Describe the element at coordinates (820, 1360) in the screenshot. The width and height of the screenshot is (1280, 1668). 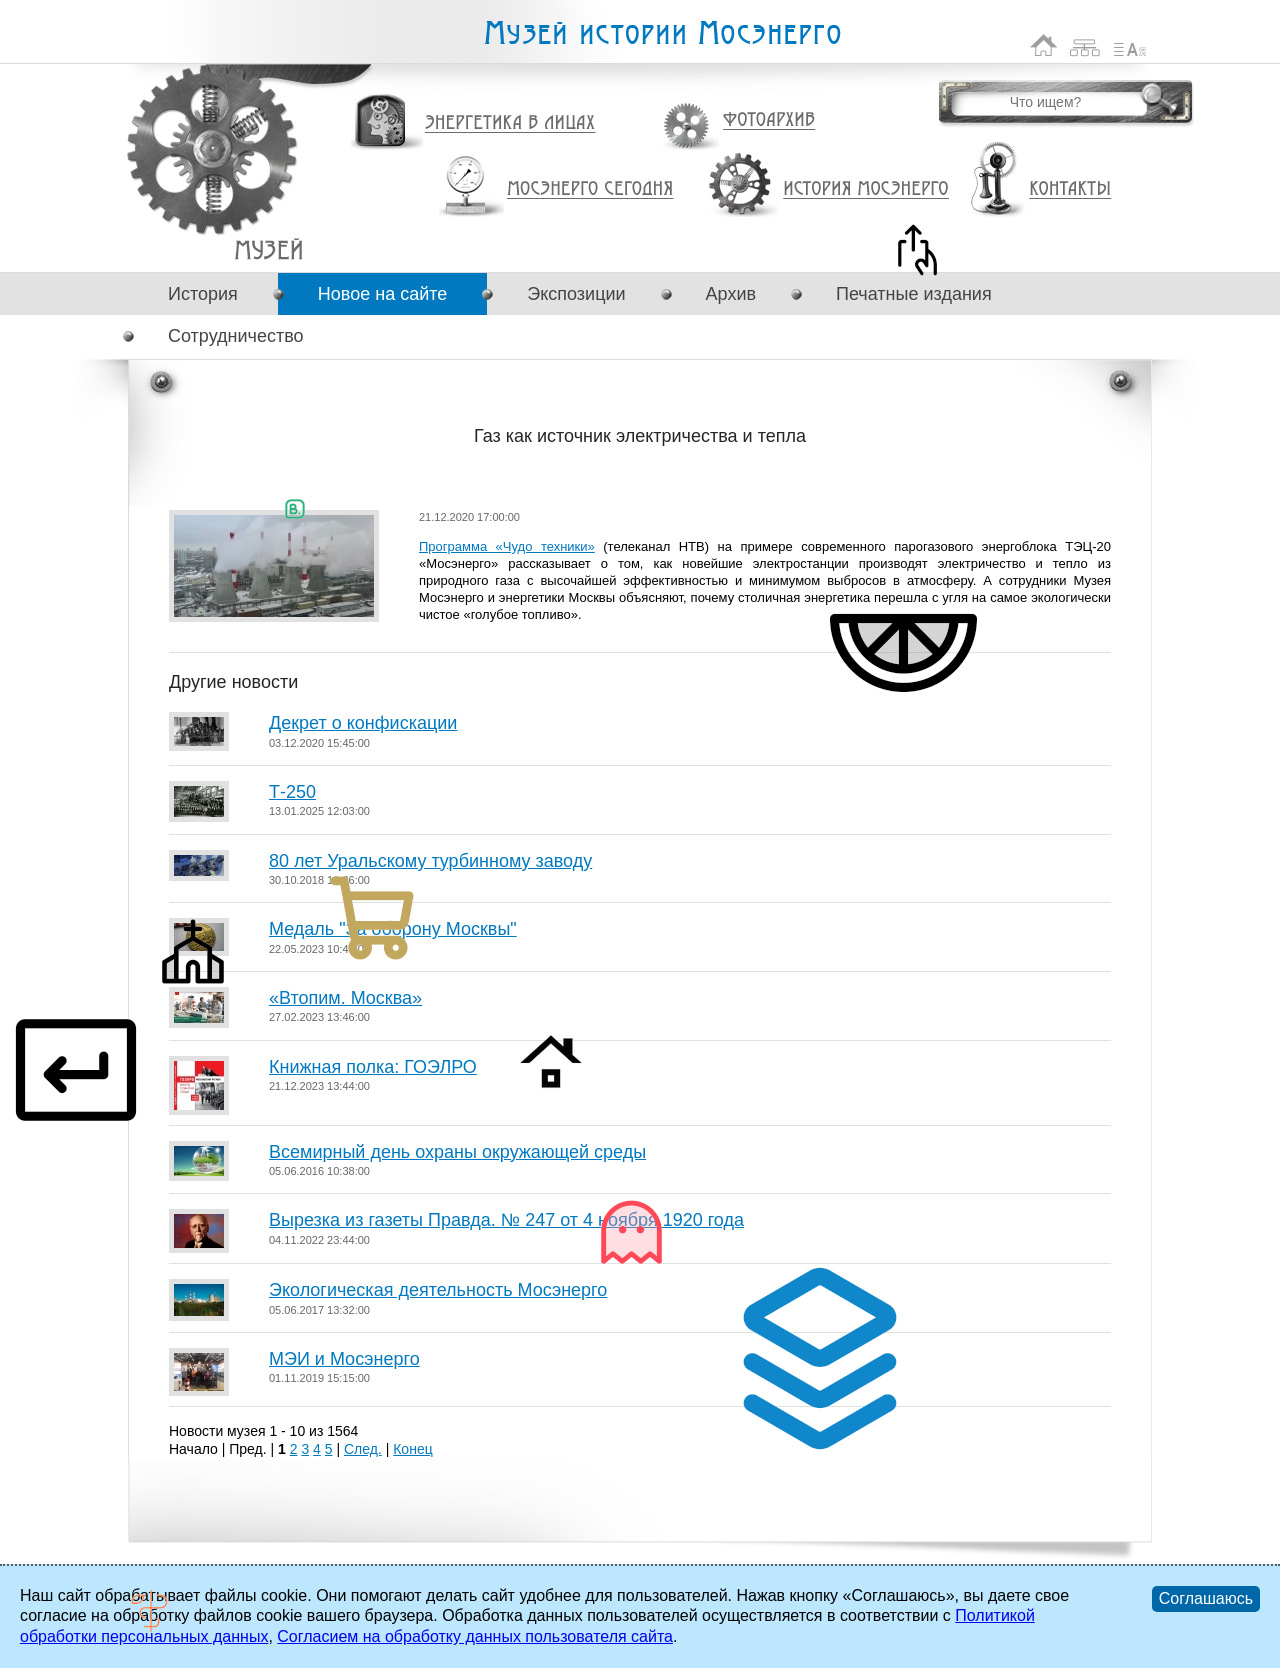
I see `view stacked layers or items` at that location.